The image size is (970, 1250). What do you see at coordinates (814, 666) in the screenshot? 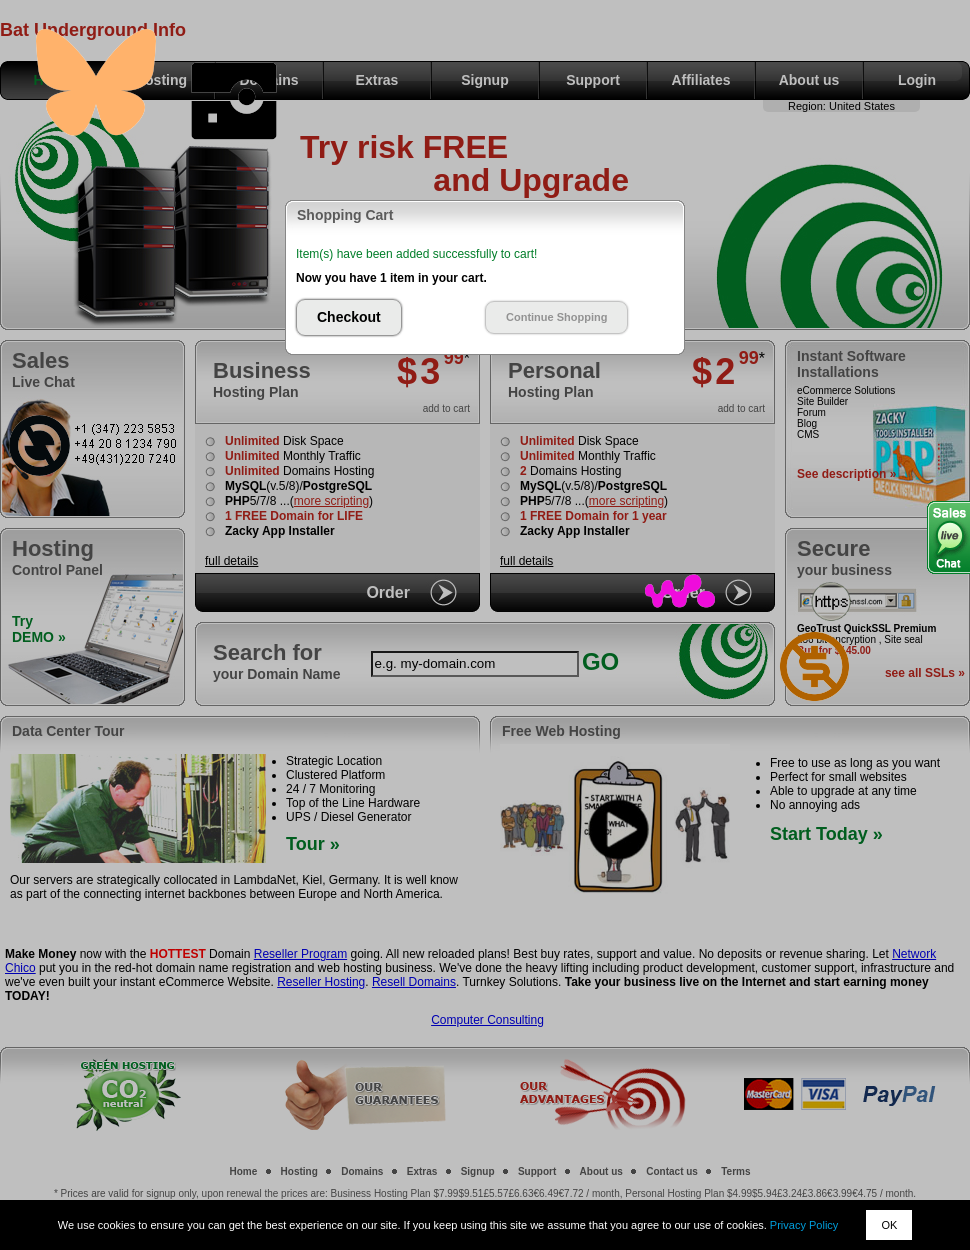
I see `indicates non-commercial use license` at bounding box center [814, 666].